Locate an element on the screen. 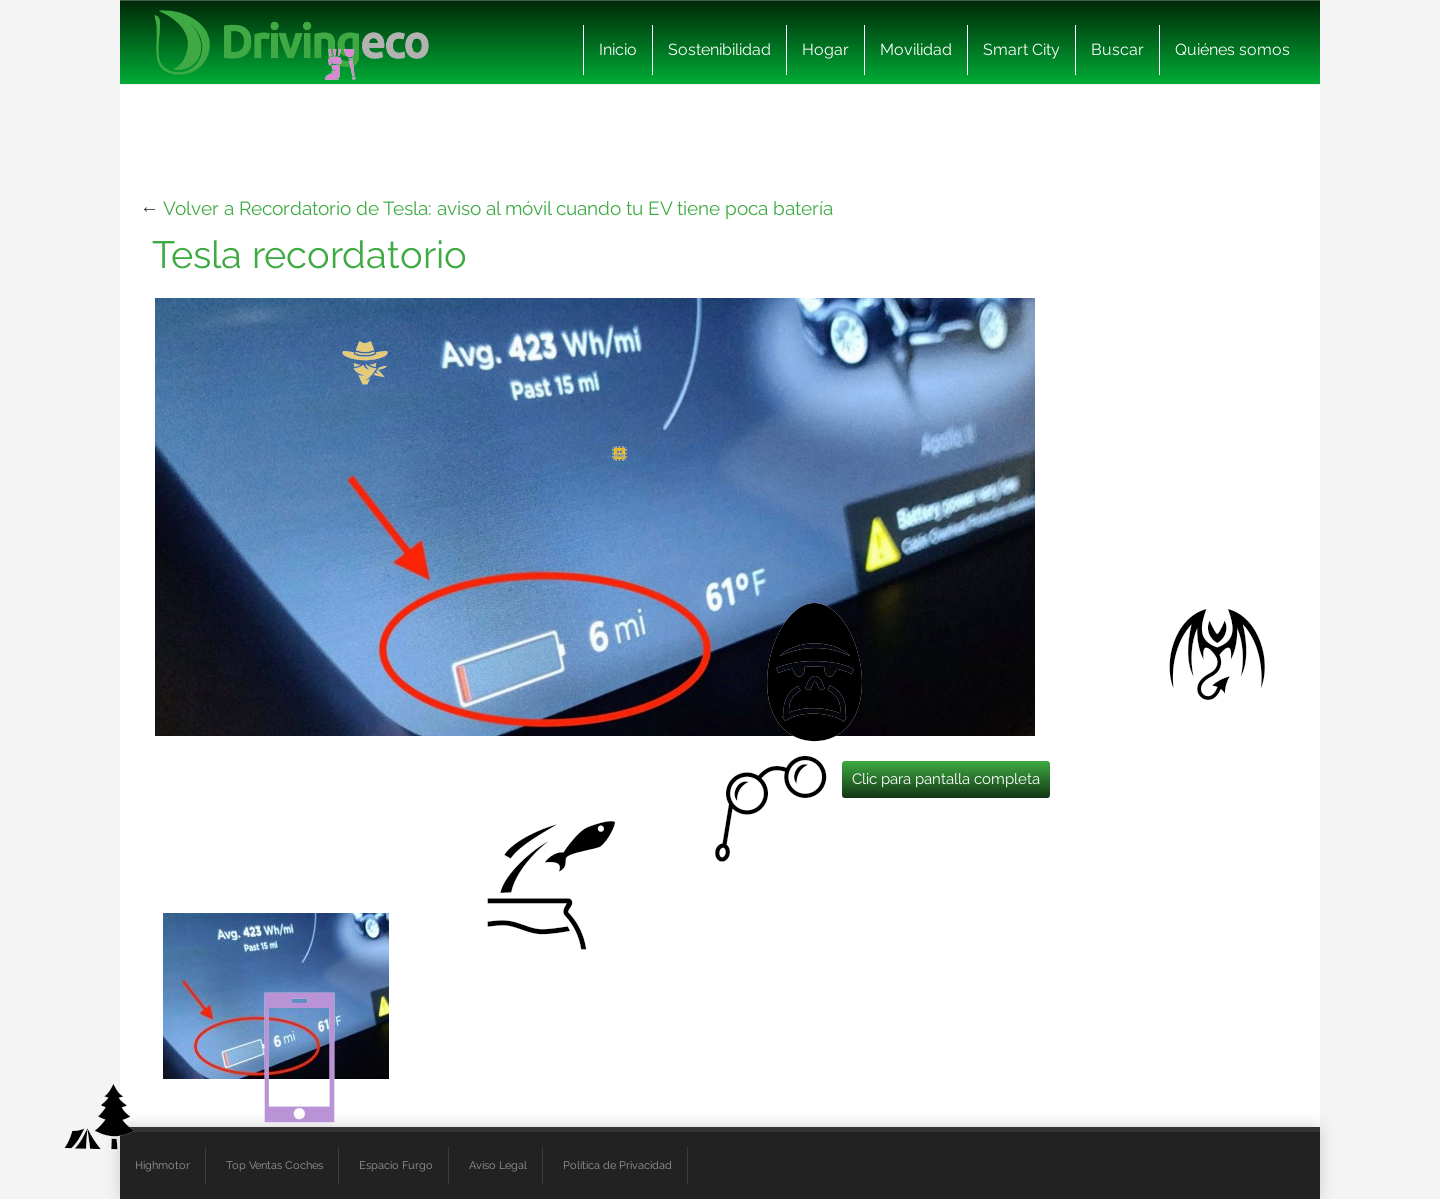 The height and width of the screenshot is (1199, 1440). thwomp enemy character from super mario games is located at coordinates (619, 453).